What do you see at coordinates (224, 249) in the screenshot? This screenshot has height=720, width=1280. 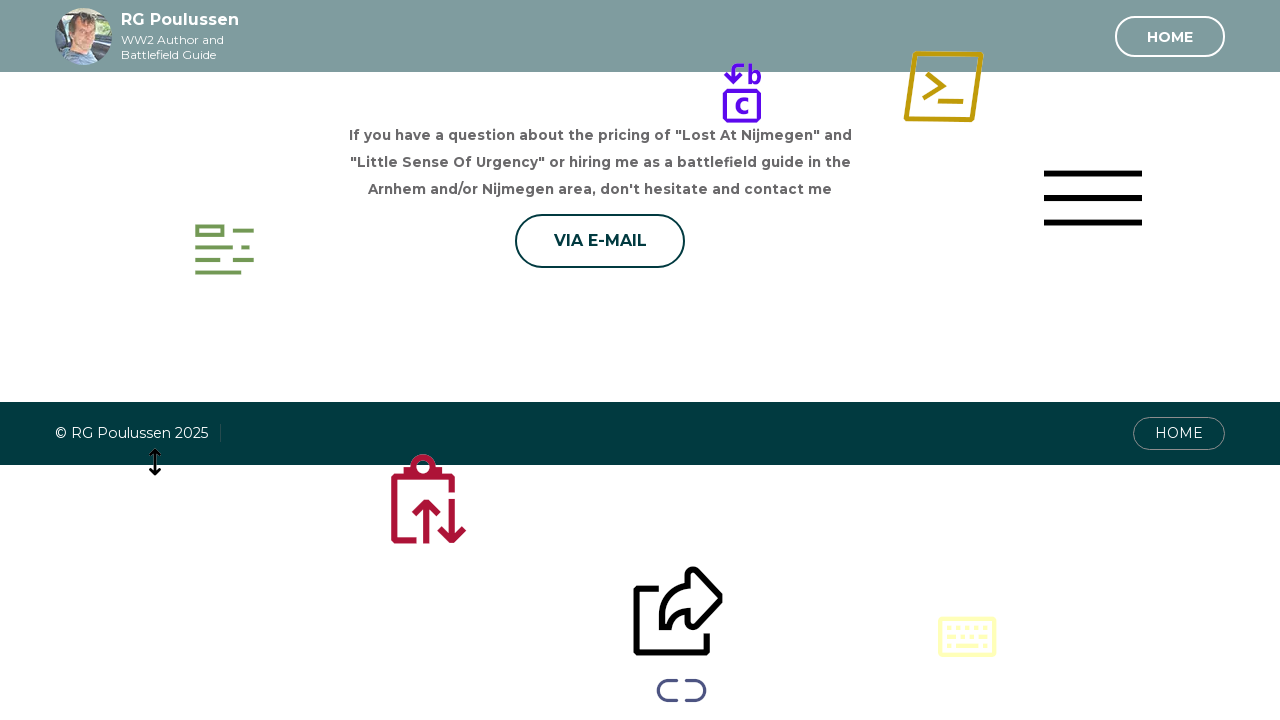 I see `indicates a keyword or reserved word in code` at bounding box center [224, 249].